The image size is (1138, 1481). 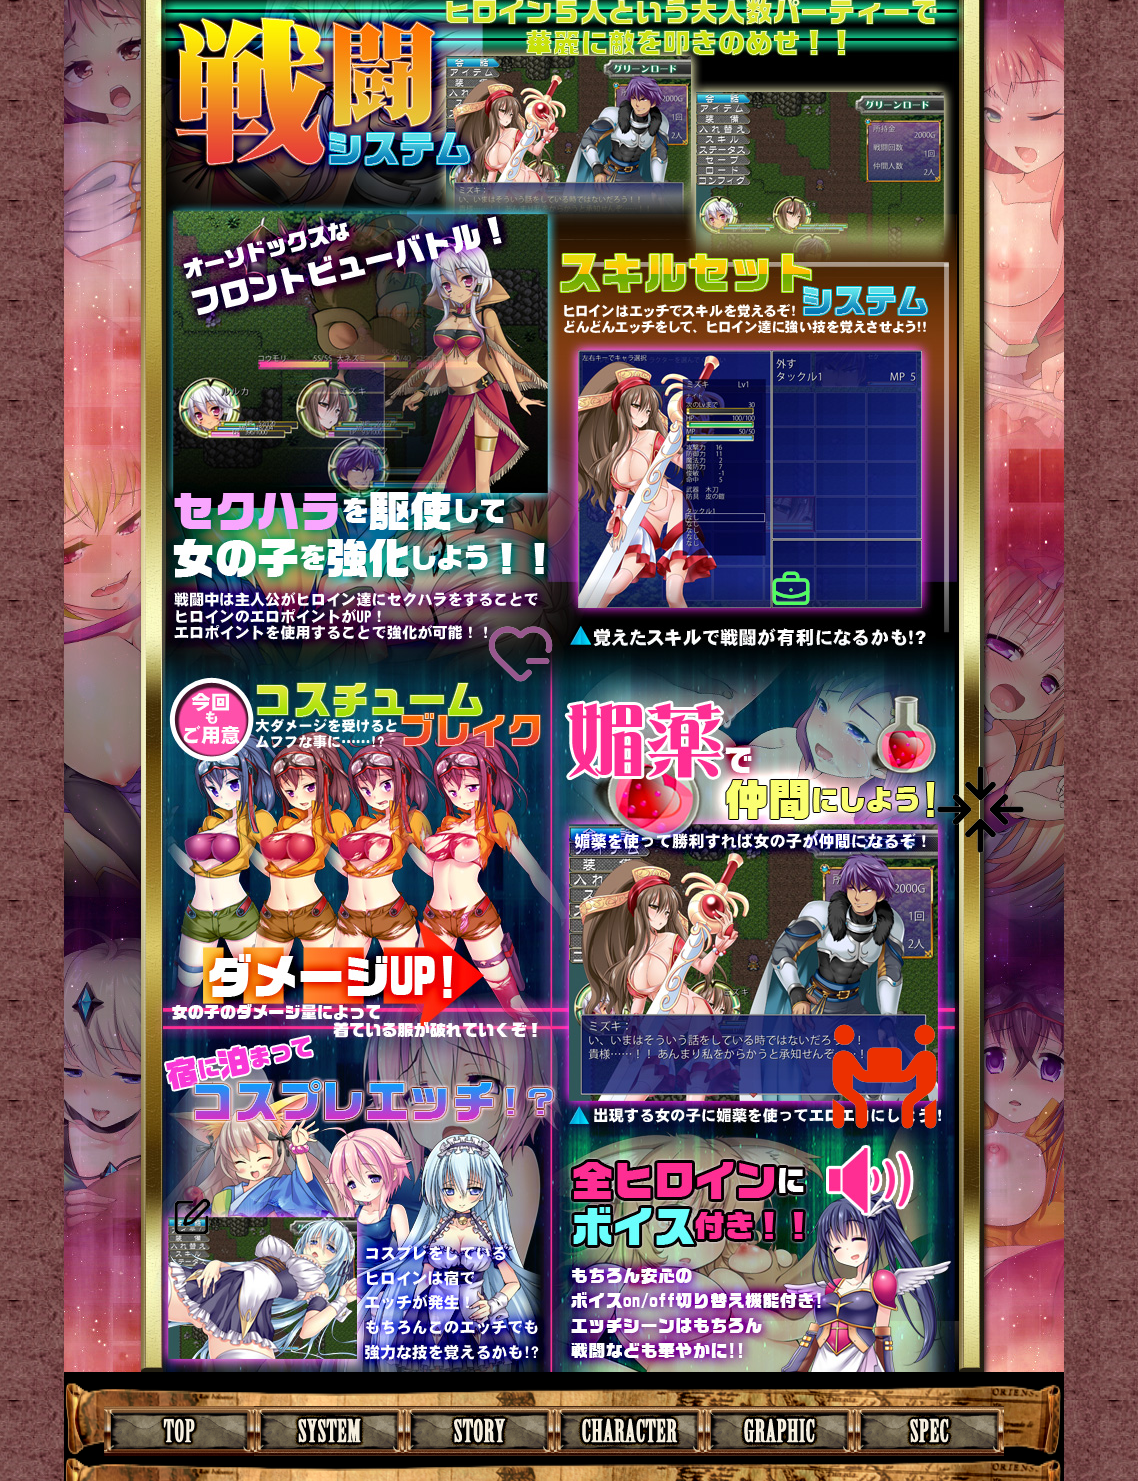 I want to click on access business or work-related features, so click(x=791, y=590).